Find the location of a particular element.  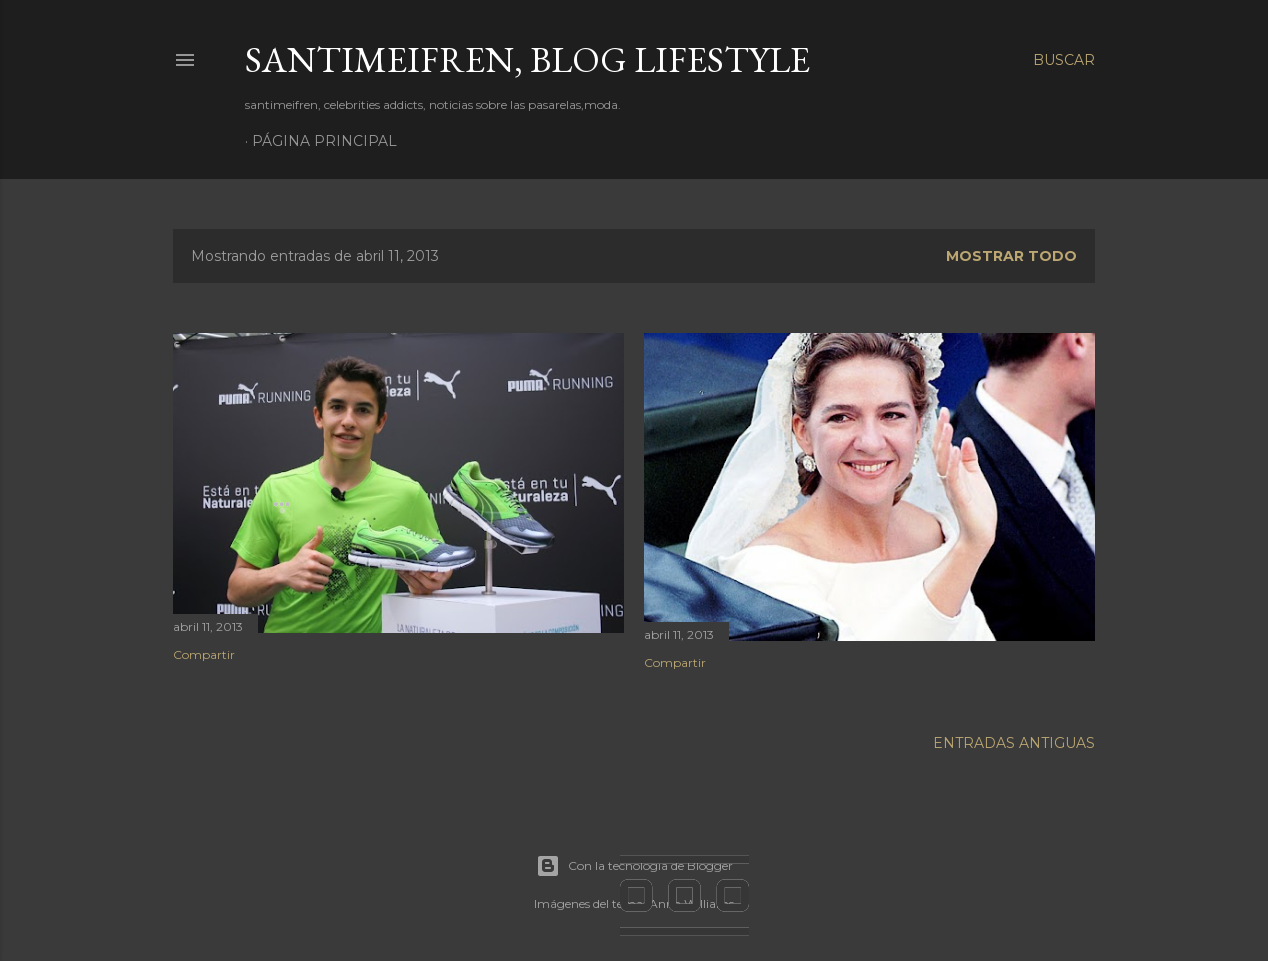

access toolbar preferences is located at coordinates (684, 895).